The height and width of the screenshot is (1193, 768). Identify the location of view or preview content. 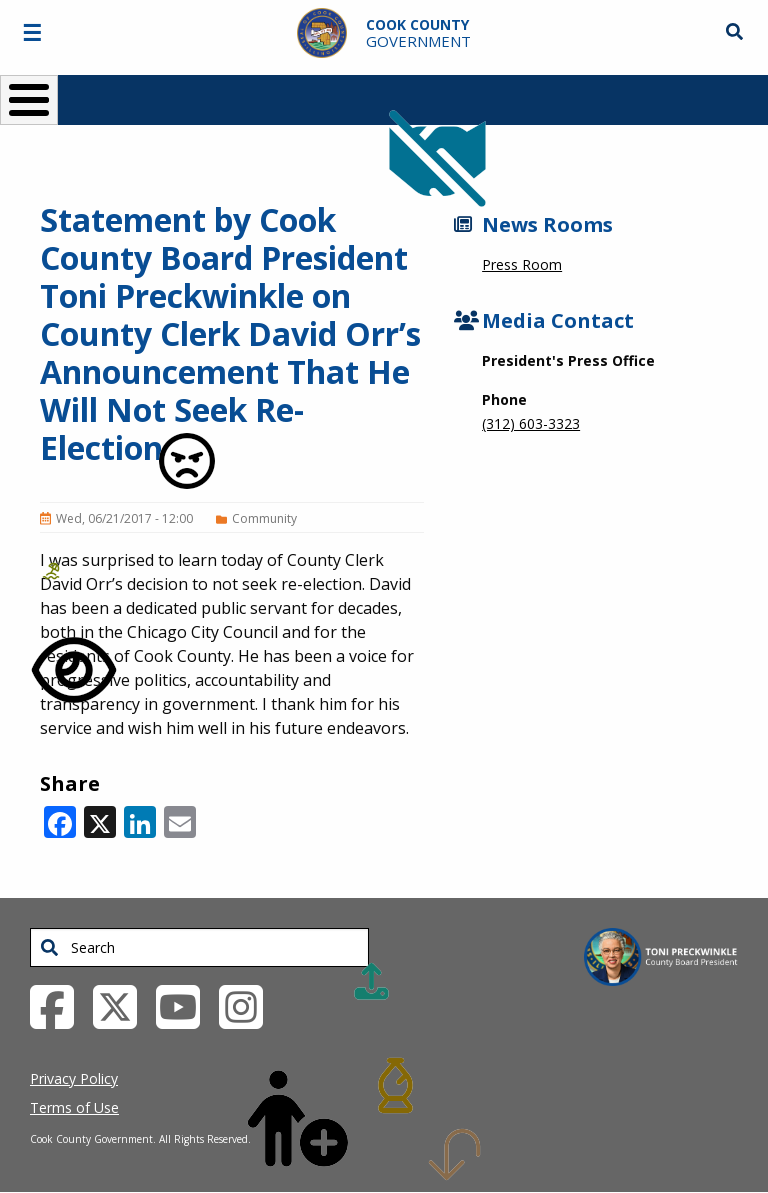
(74, 670).